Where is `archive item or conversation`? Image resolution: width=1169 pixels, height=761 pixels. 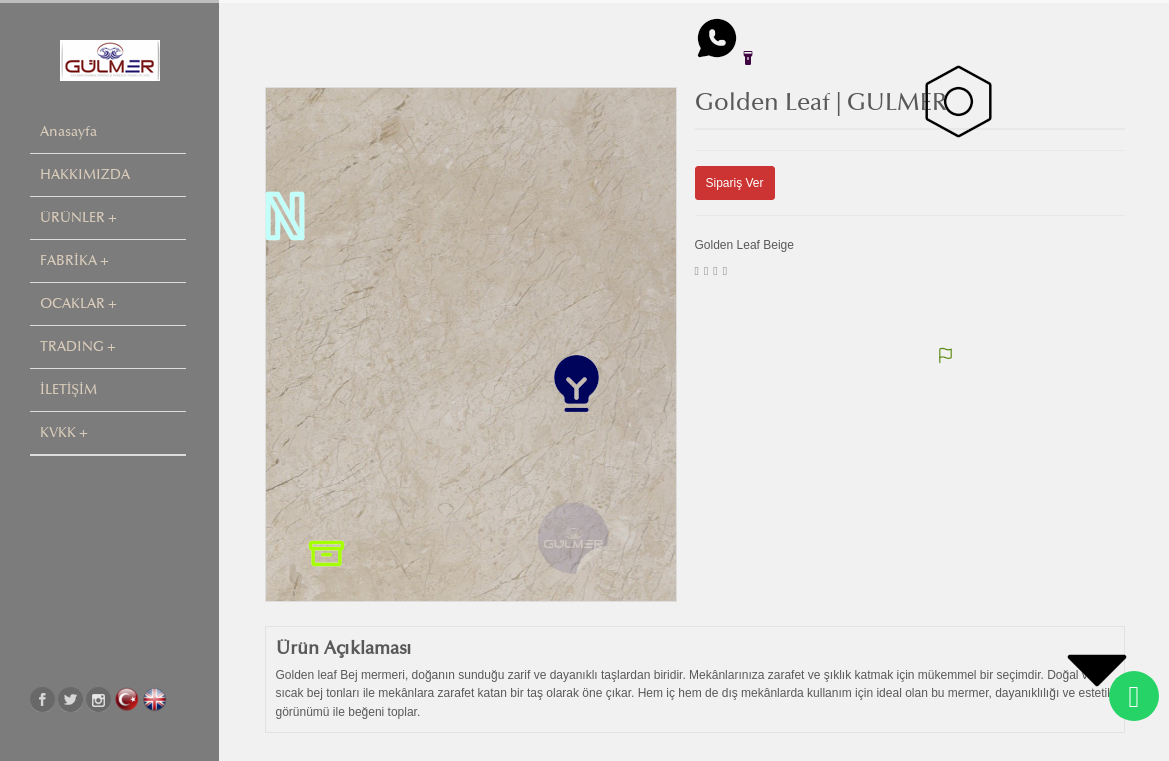 archive item or conversation is located at coordinates (326, 553).